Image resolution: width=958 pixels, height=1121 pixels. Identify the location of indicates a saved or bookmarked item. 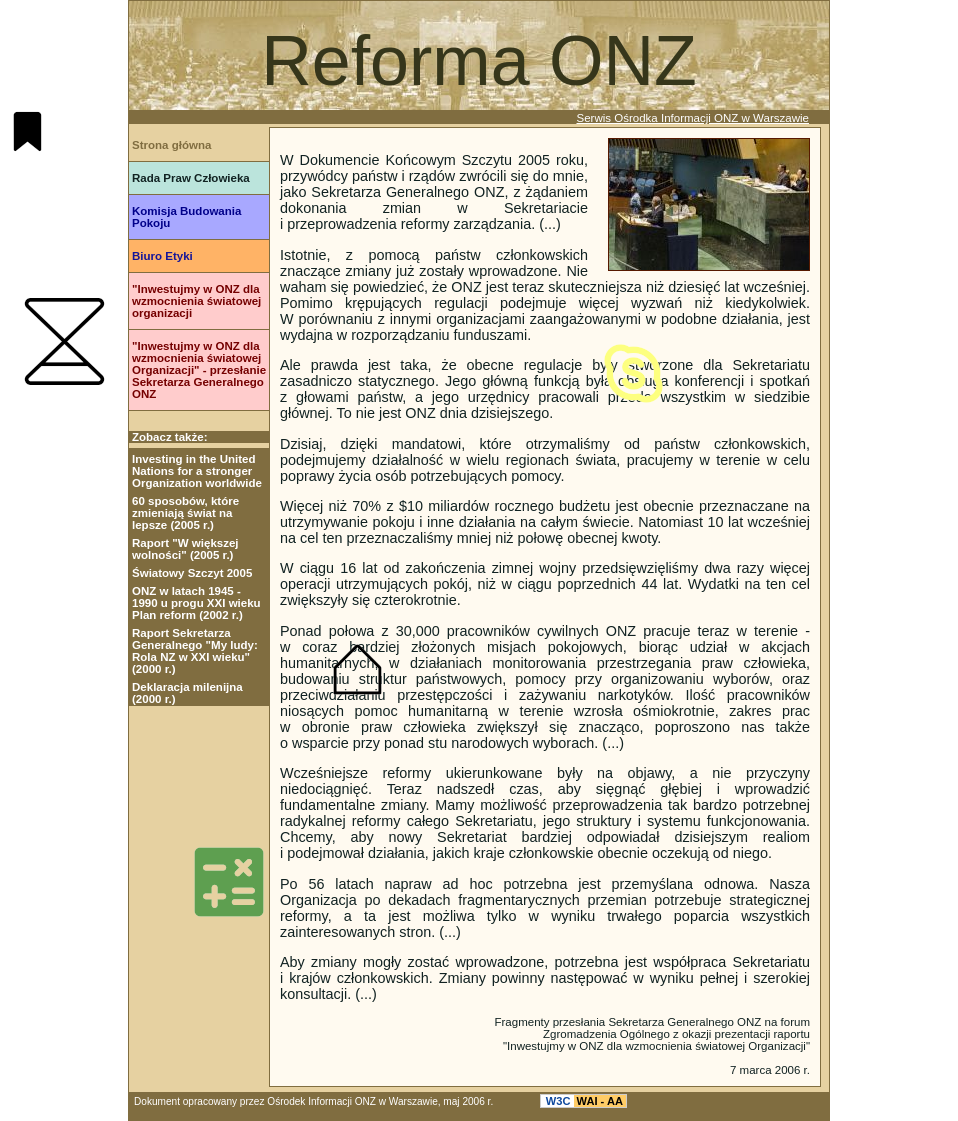
(27, 131).